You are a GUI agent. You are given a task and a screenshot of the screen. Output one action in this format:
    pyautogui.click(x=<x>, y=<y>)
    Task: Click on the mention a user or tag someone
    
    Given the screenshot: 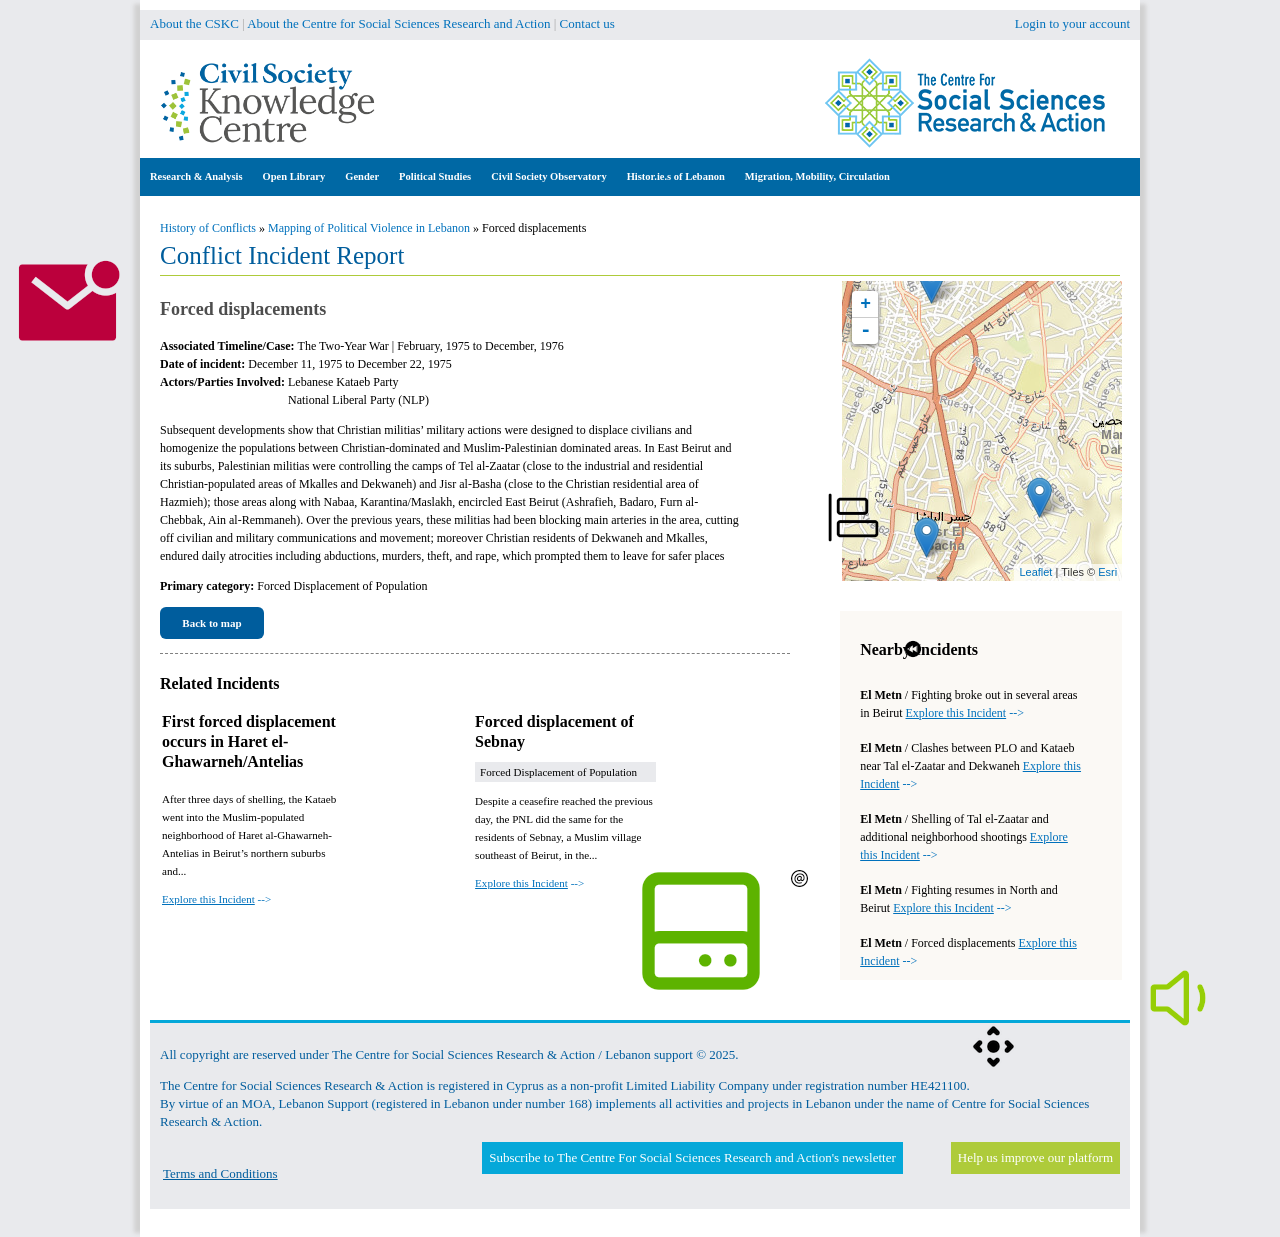 What is the action you would take?
    pyautogui.click(x=799, y=878)
    